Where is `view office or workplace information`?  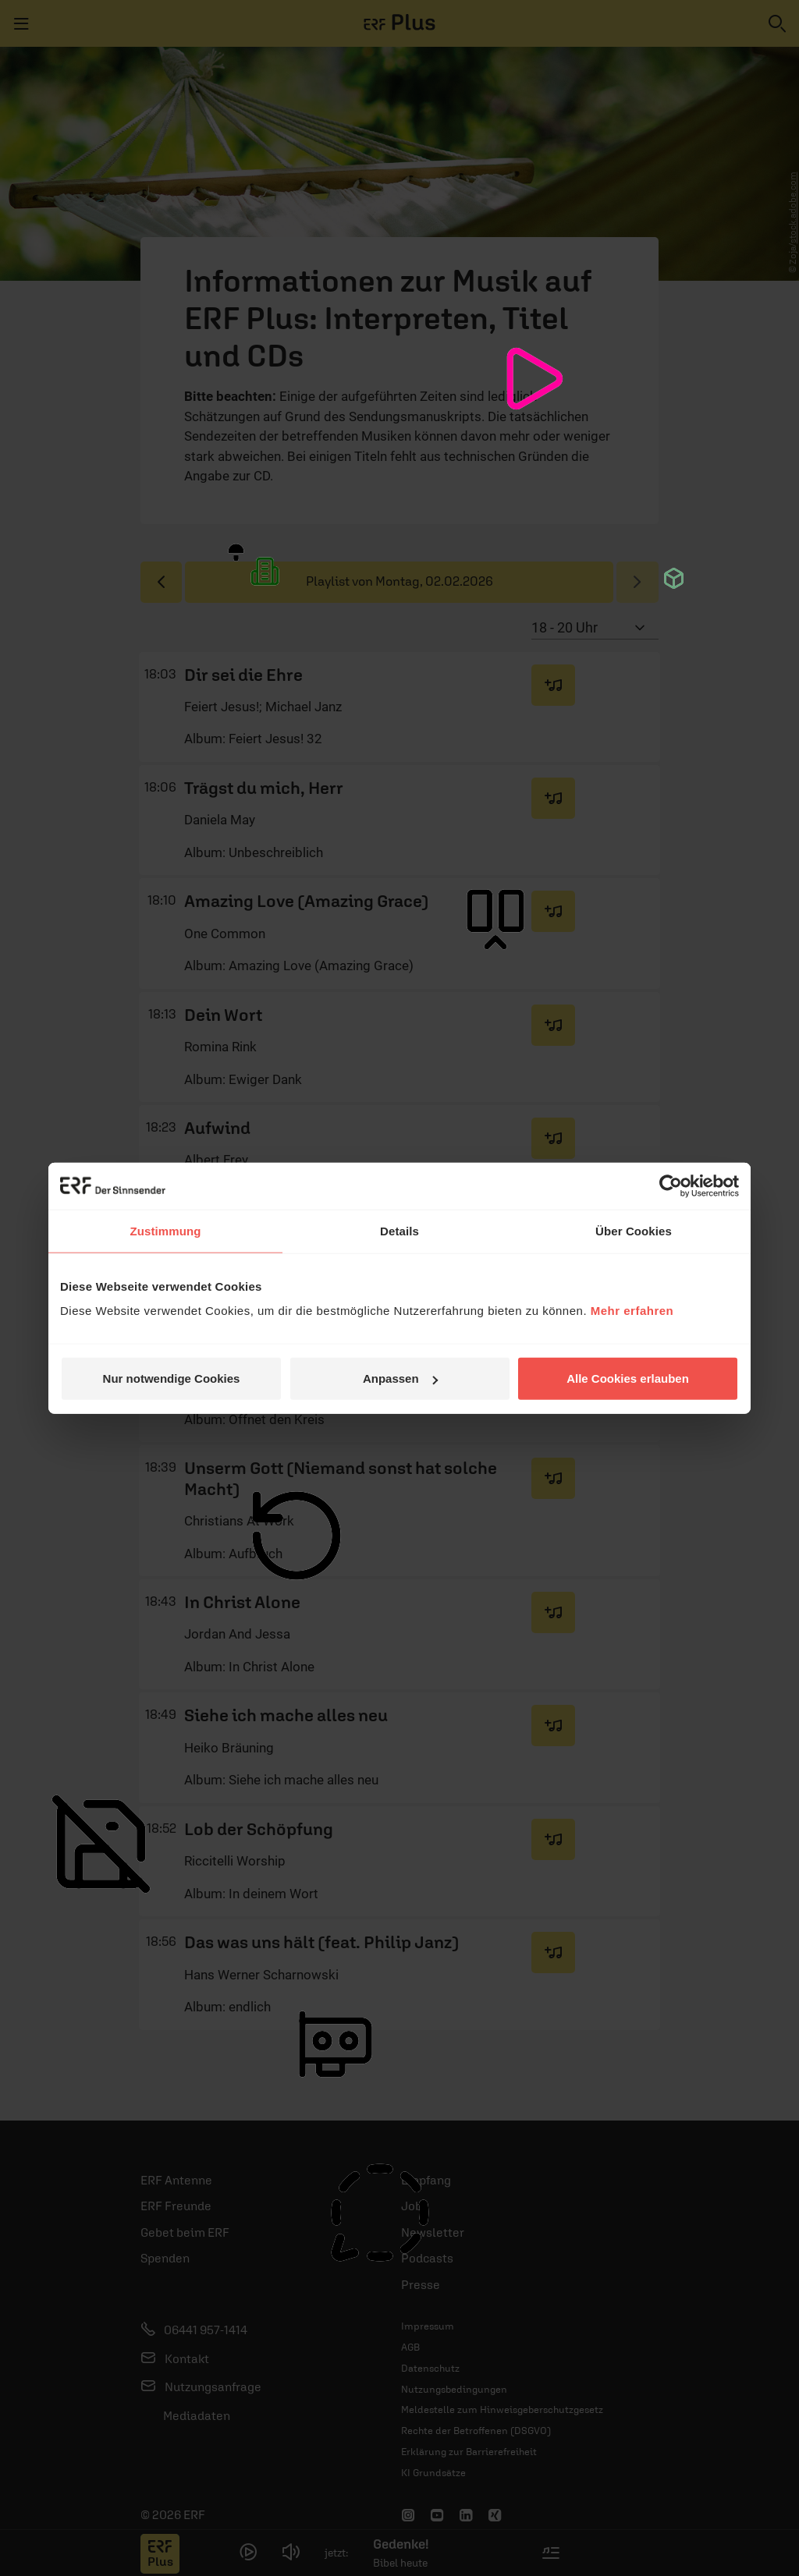
view office or workplace information is located at coordinates (265, 571).